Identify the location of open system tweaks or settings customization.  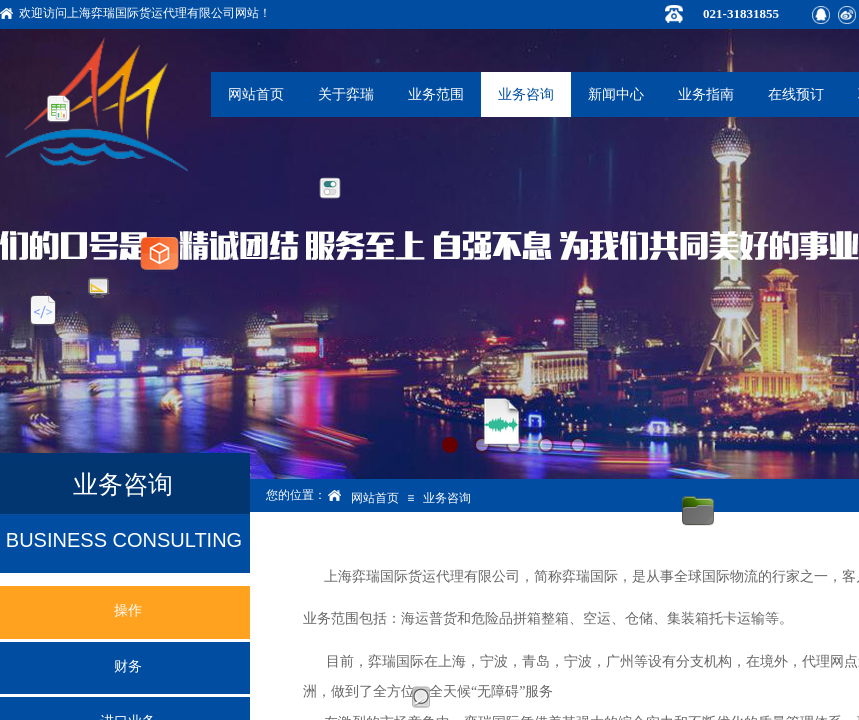
(330, 188).